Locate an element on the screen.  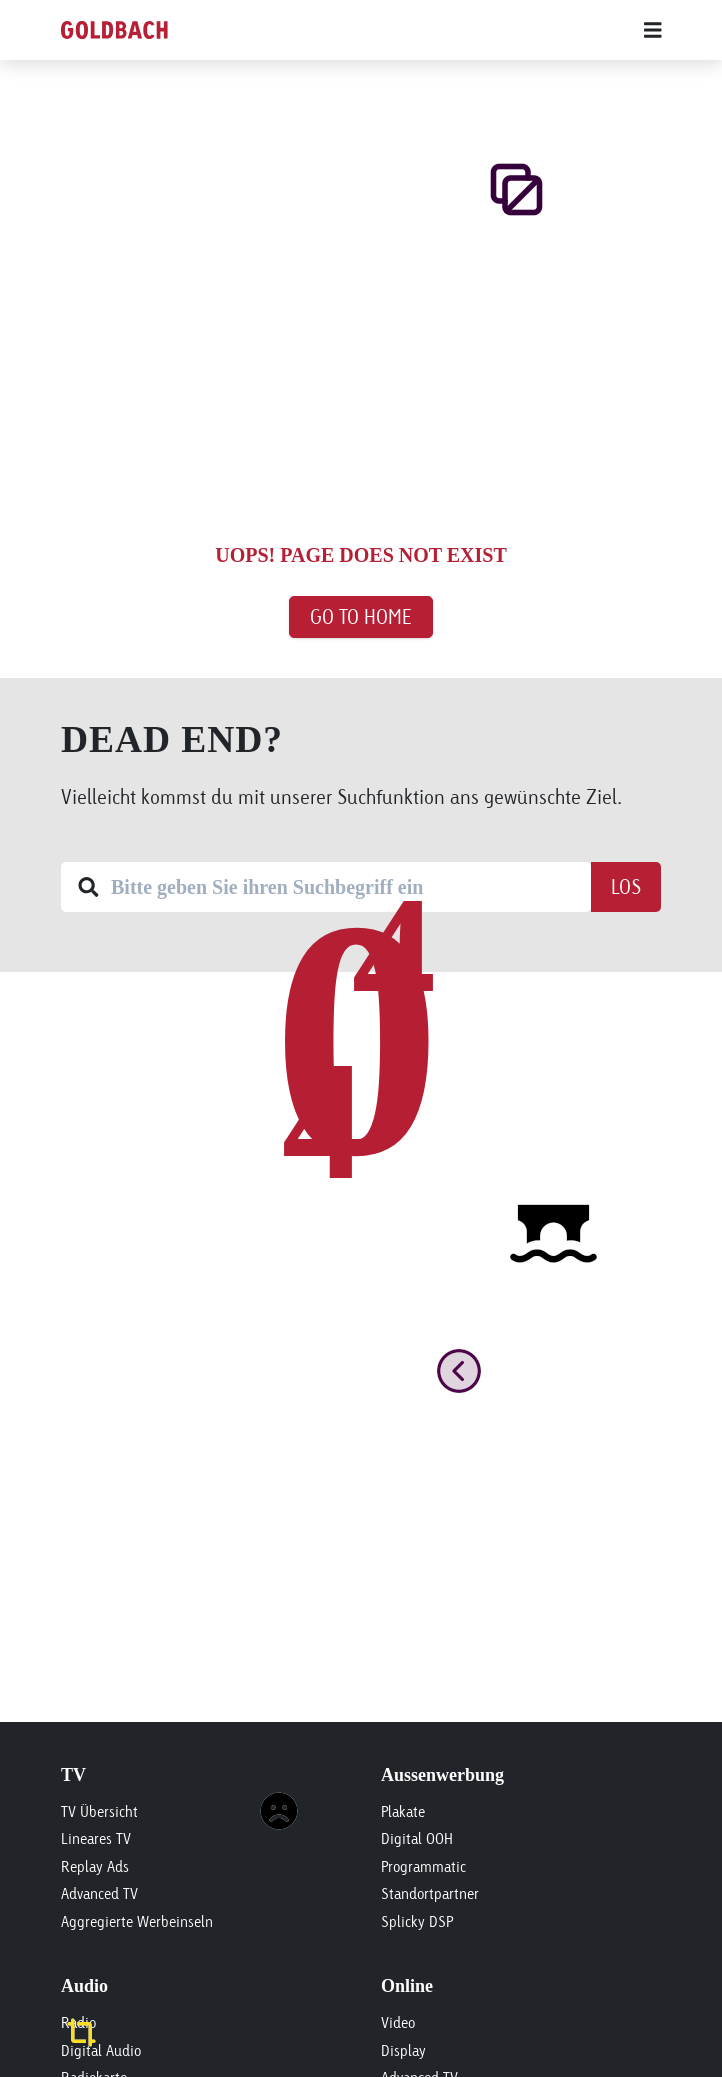
crop or resize an image is located at coordinates (81, 2032).